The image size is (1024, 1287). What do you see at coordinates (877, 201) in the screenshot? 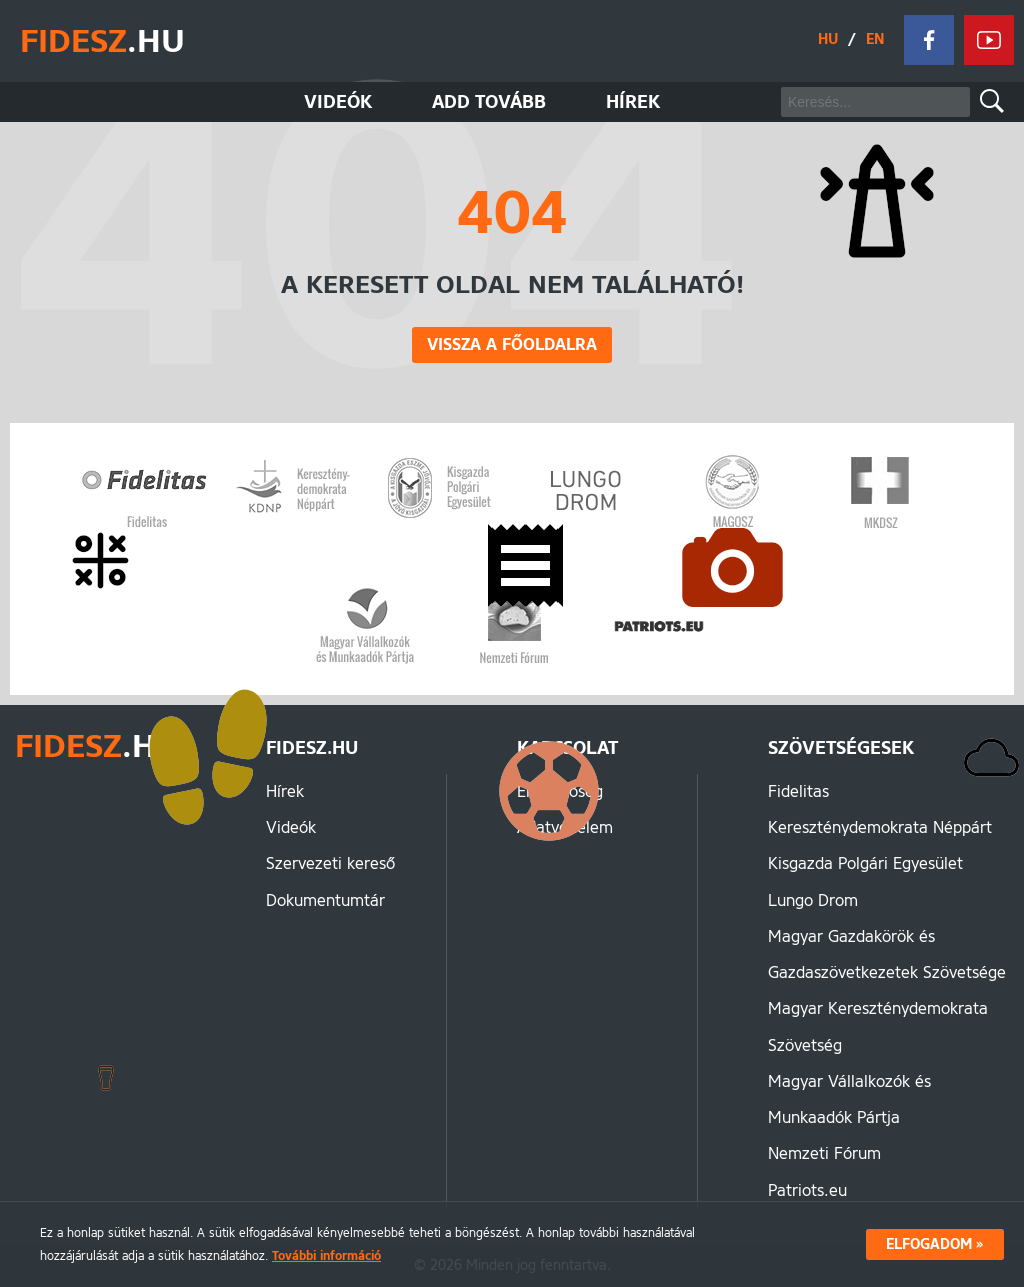
I see `navigate to lighthouse or maritime location` at bounding box center [877, 201].